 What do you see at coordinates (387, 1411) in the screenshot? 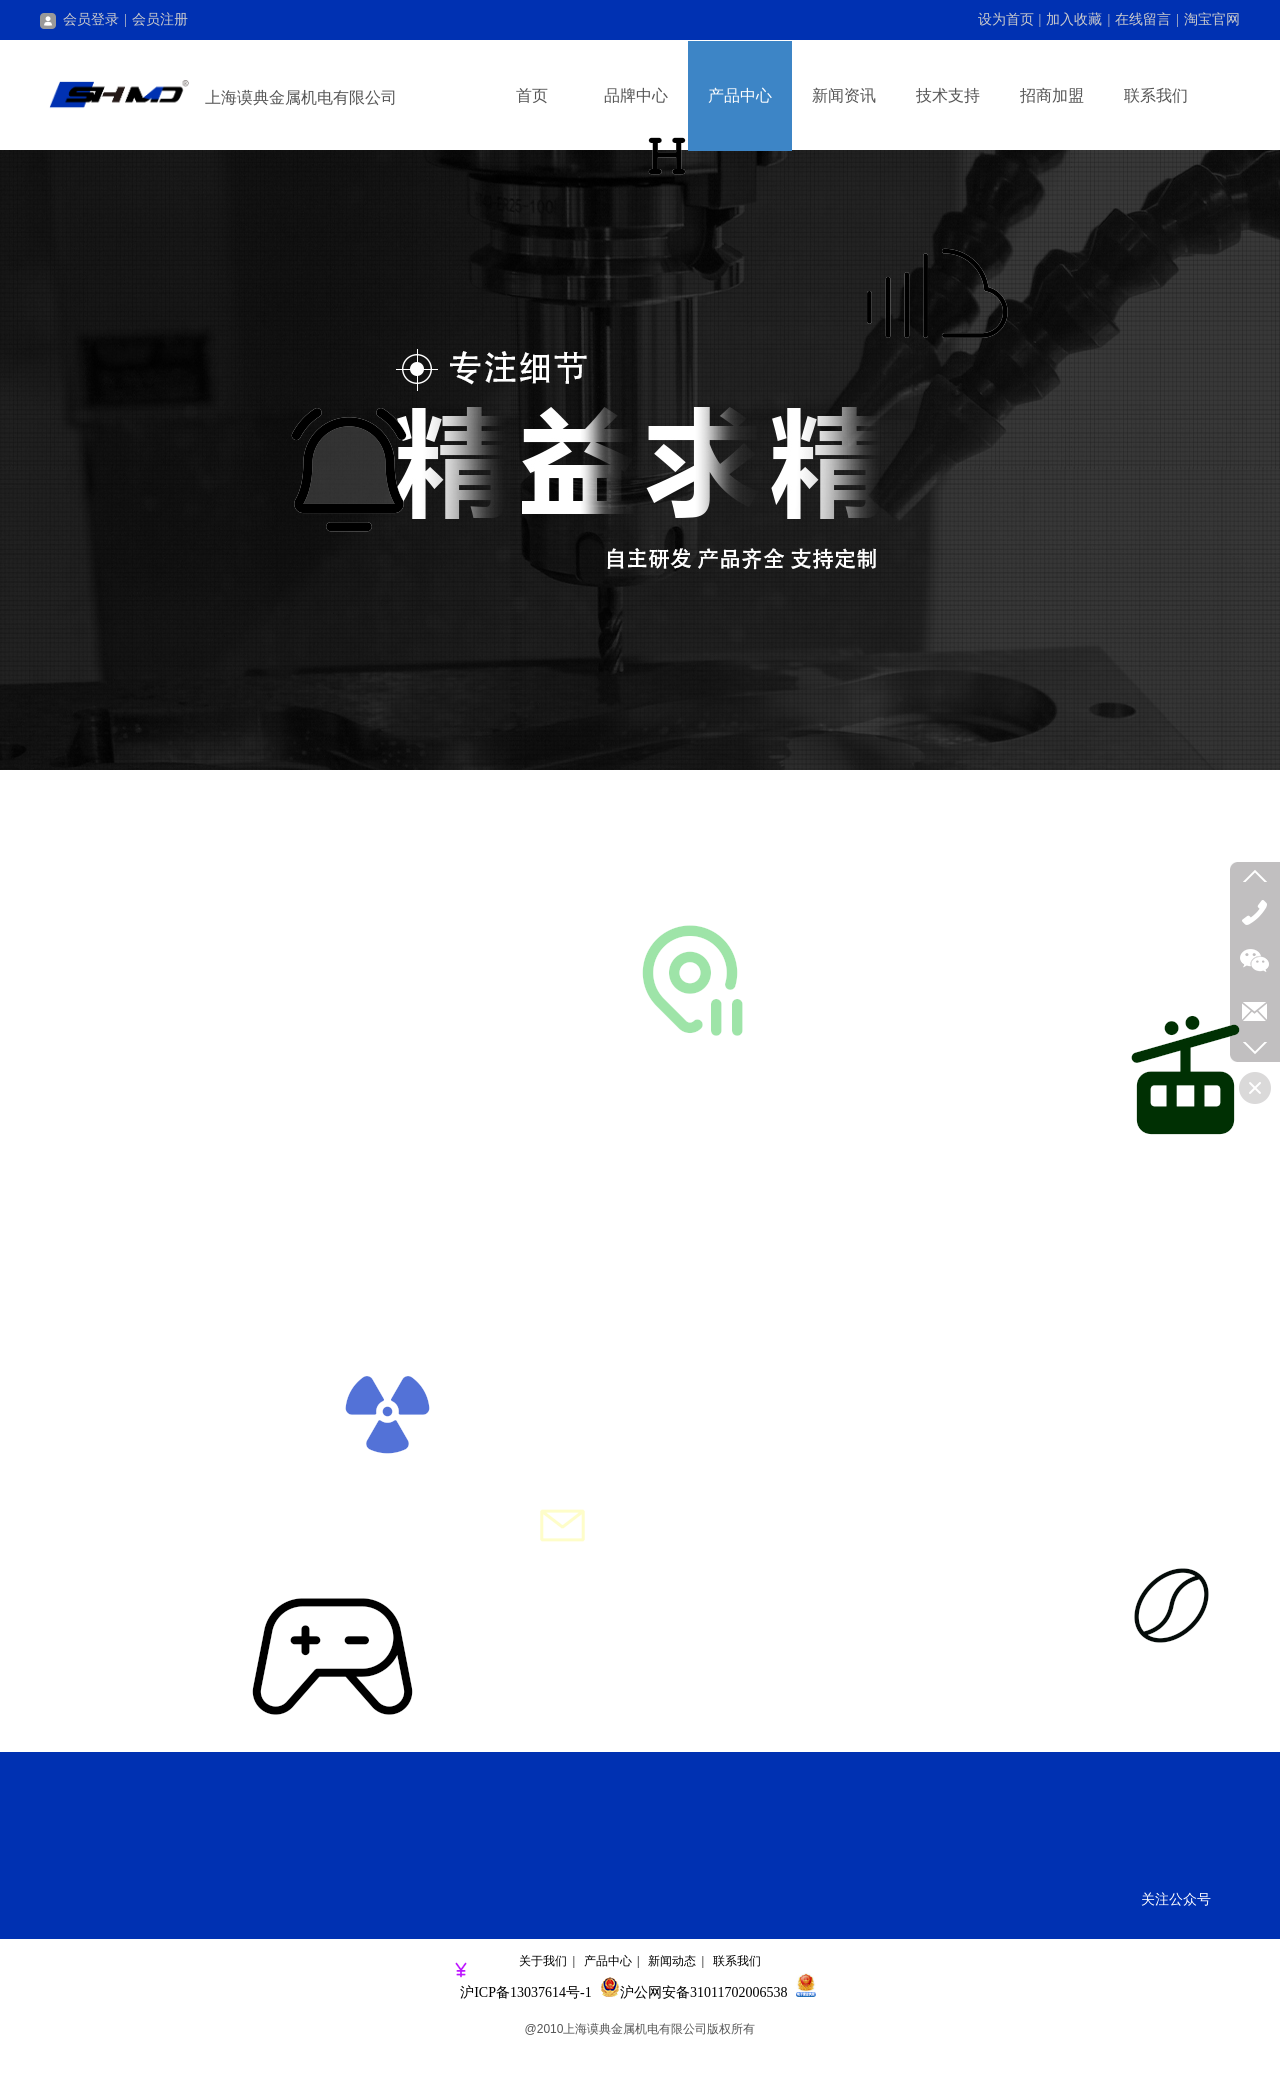
I see `indicates radioactive or hazardous material warning` at bounding box center [387, 1411].